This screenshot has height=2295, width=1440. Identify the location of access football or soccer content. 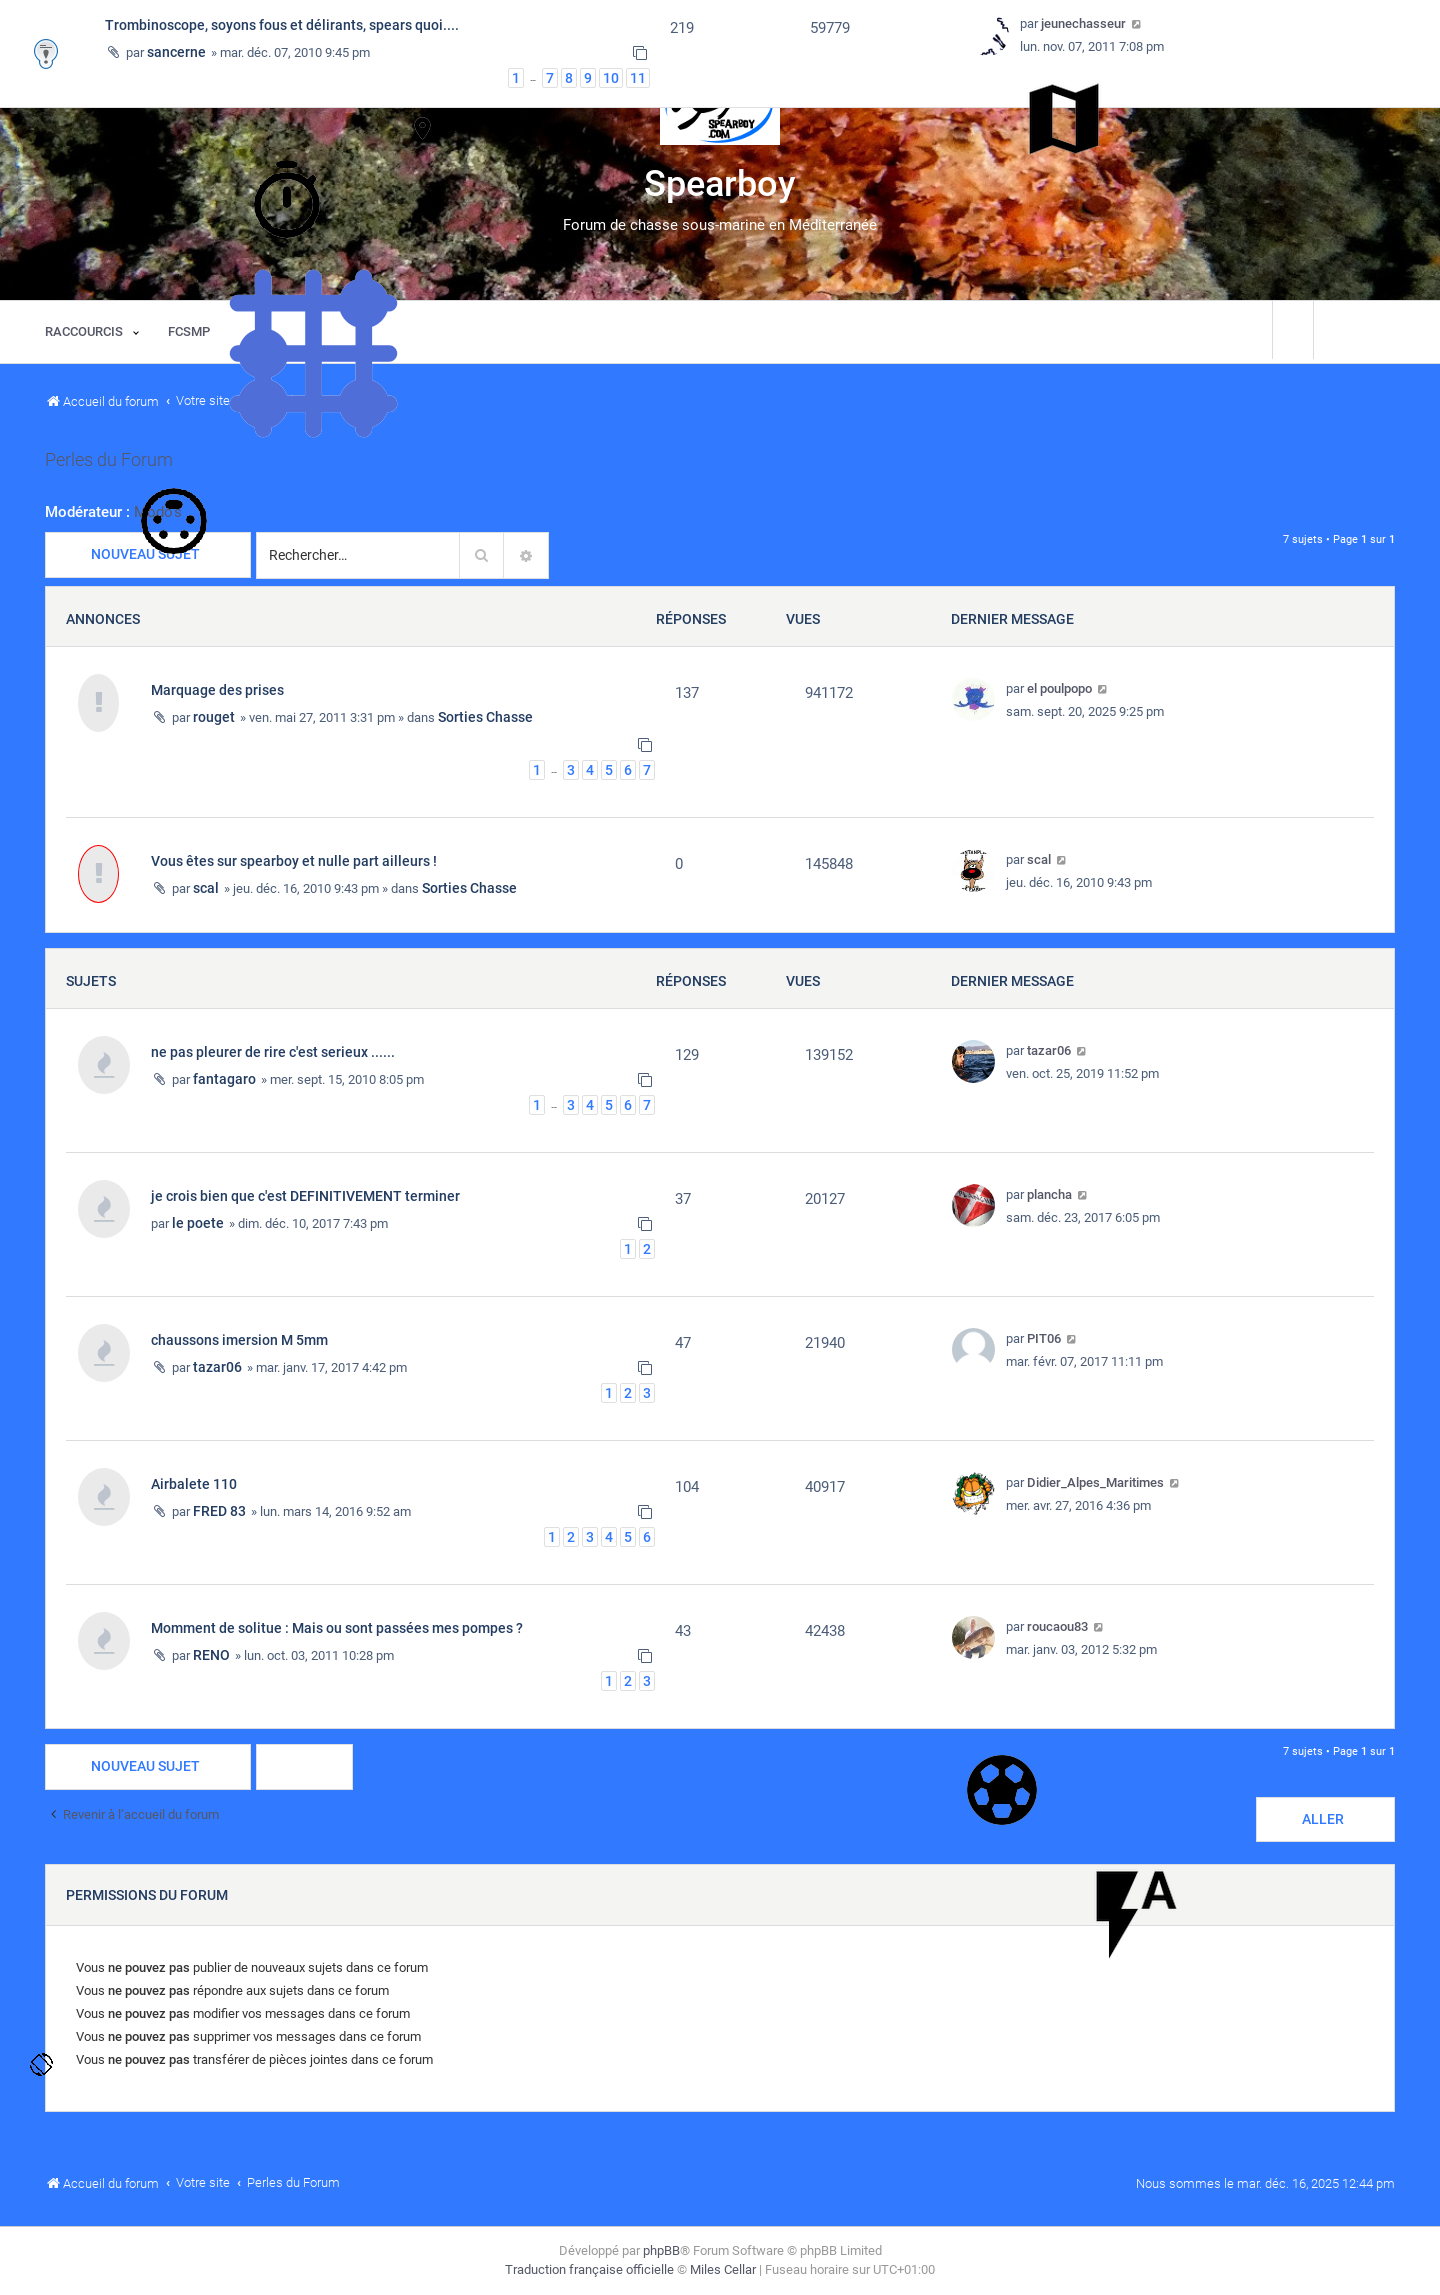
(1002, 1790).